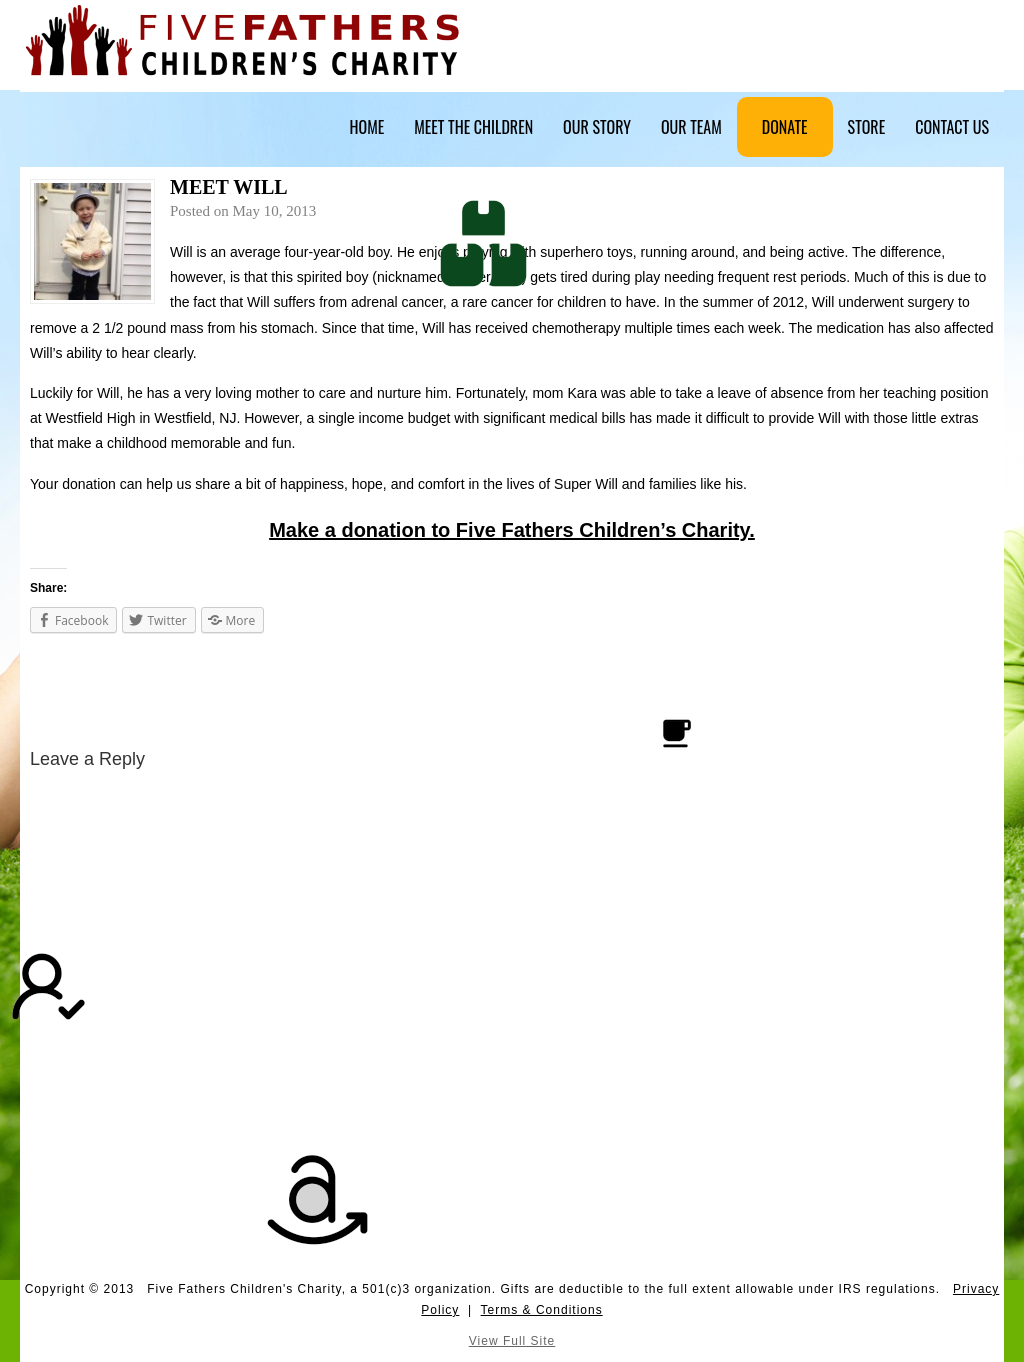 The width and height of the screenshot is (1024, 1362). What do you see at coordinates (675, 733) in the screenshot?
I see `access café or coffee shop locations` at bounding box center [675, 733].